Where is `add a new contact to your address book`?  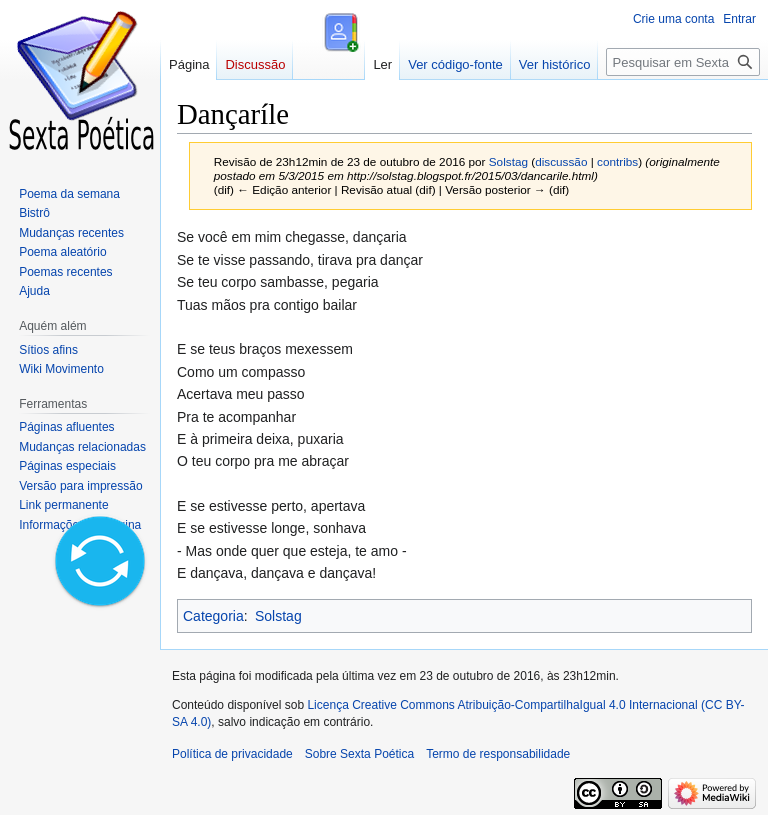
add a new contact to your address book is located at coordinates (341, 32).